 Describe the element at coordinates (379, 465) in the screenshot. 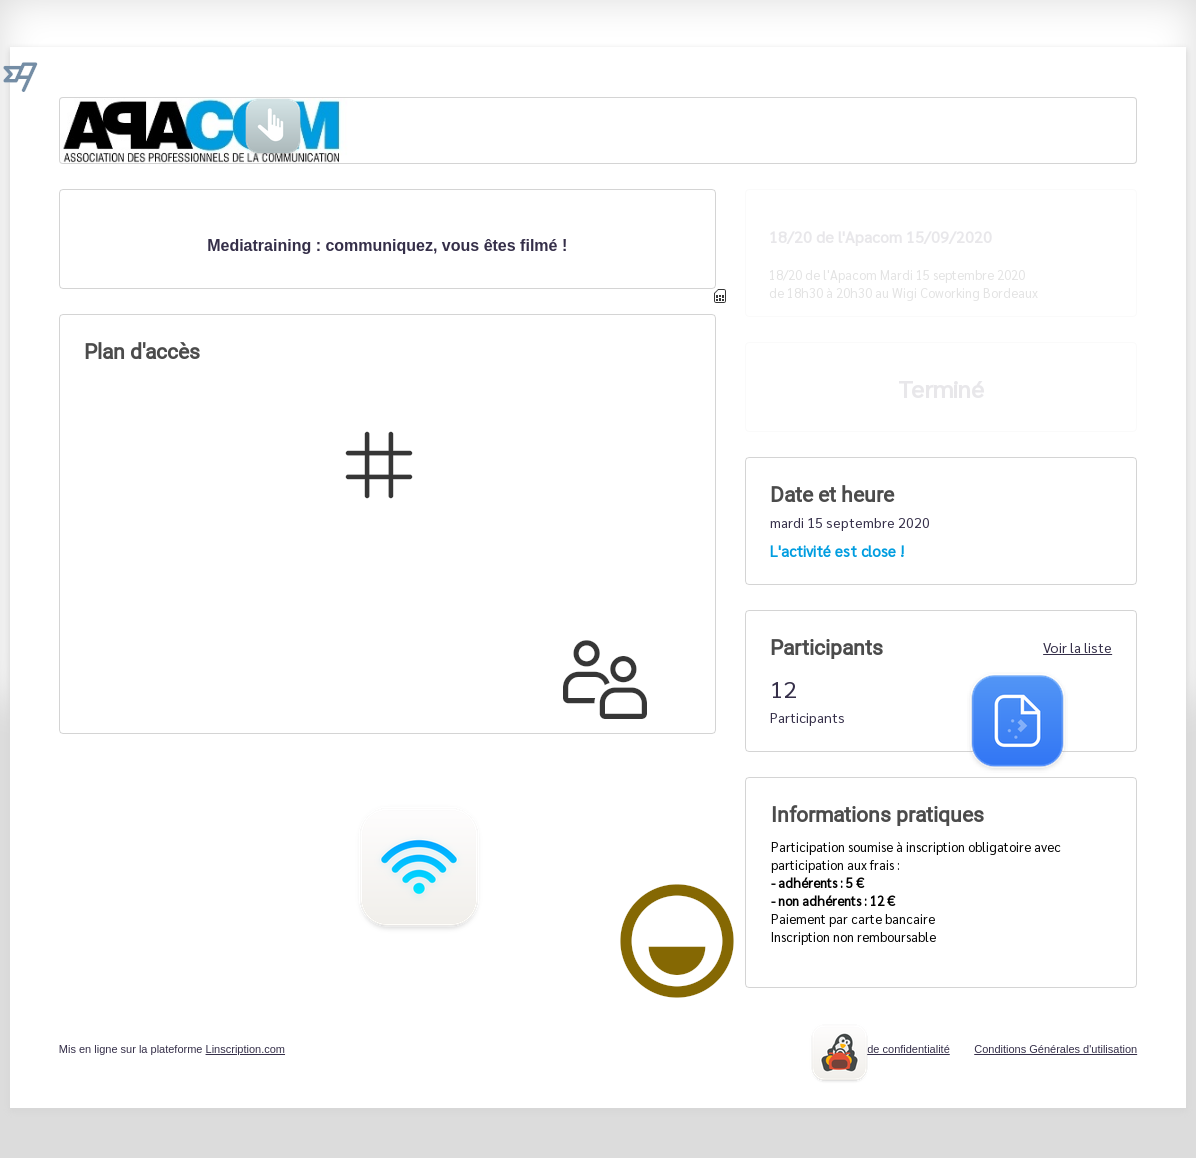

I see `open sudoku puzzle game` at that location.